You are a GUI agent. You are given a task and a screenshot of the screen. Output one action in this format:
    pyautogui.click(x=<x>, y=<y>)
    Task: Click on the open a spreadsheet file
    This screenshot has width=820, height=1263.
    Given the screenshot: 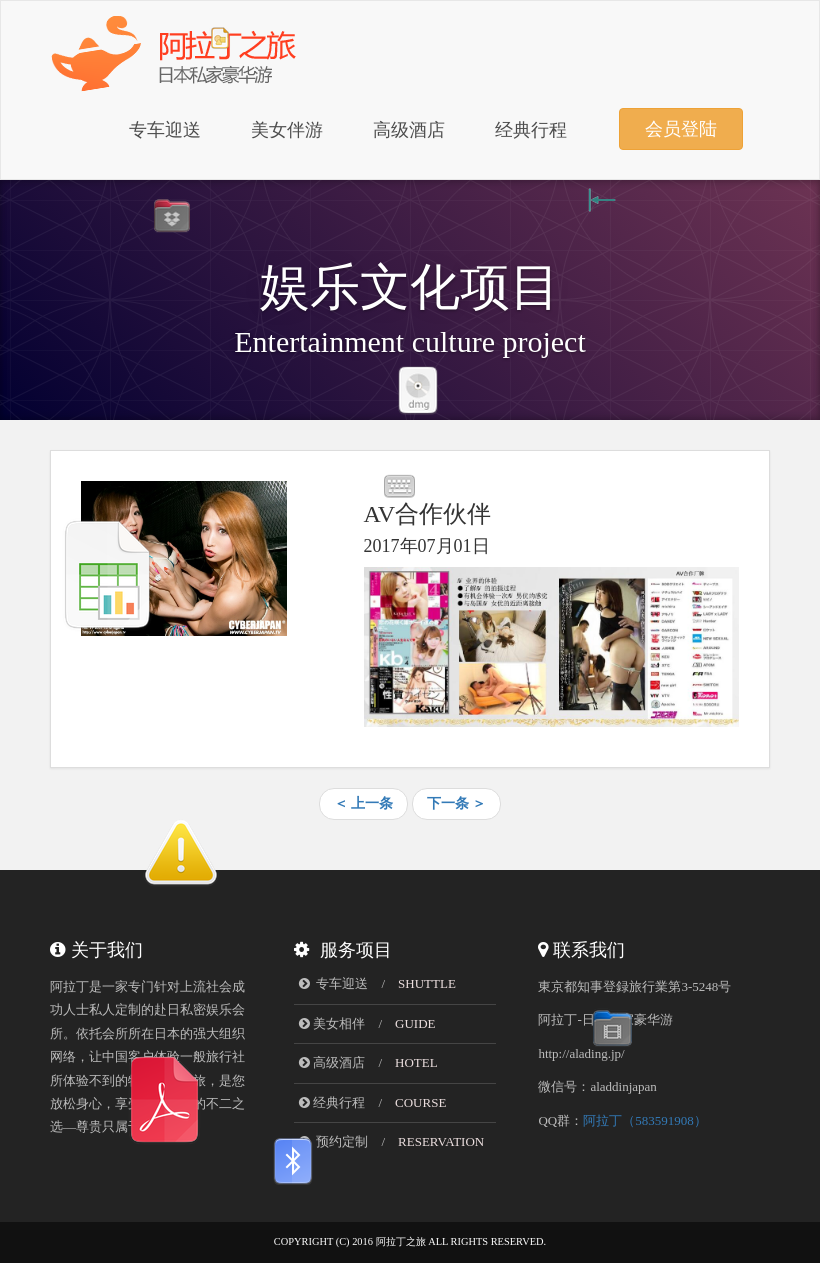 What is the action you would take?
    pyautogui.click(x=107, y=574)
    